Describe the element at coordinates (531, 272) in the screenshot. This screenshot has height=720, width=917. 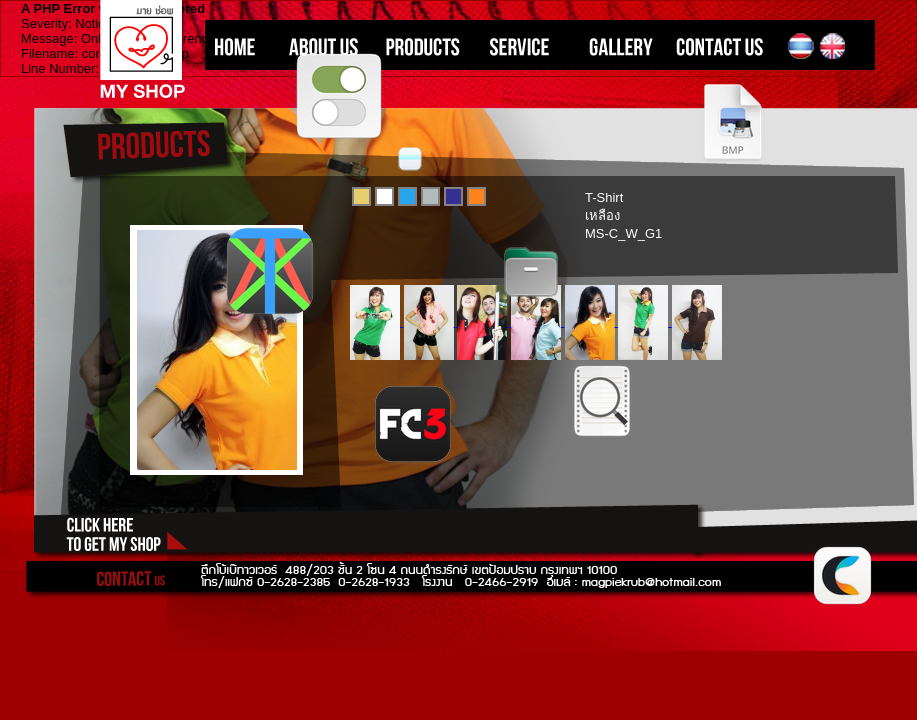
I see `open the file manager` at that location.